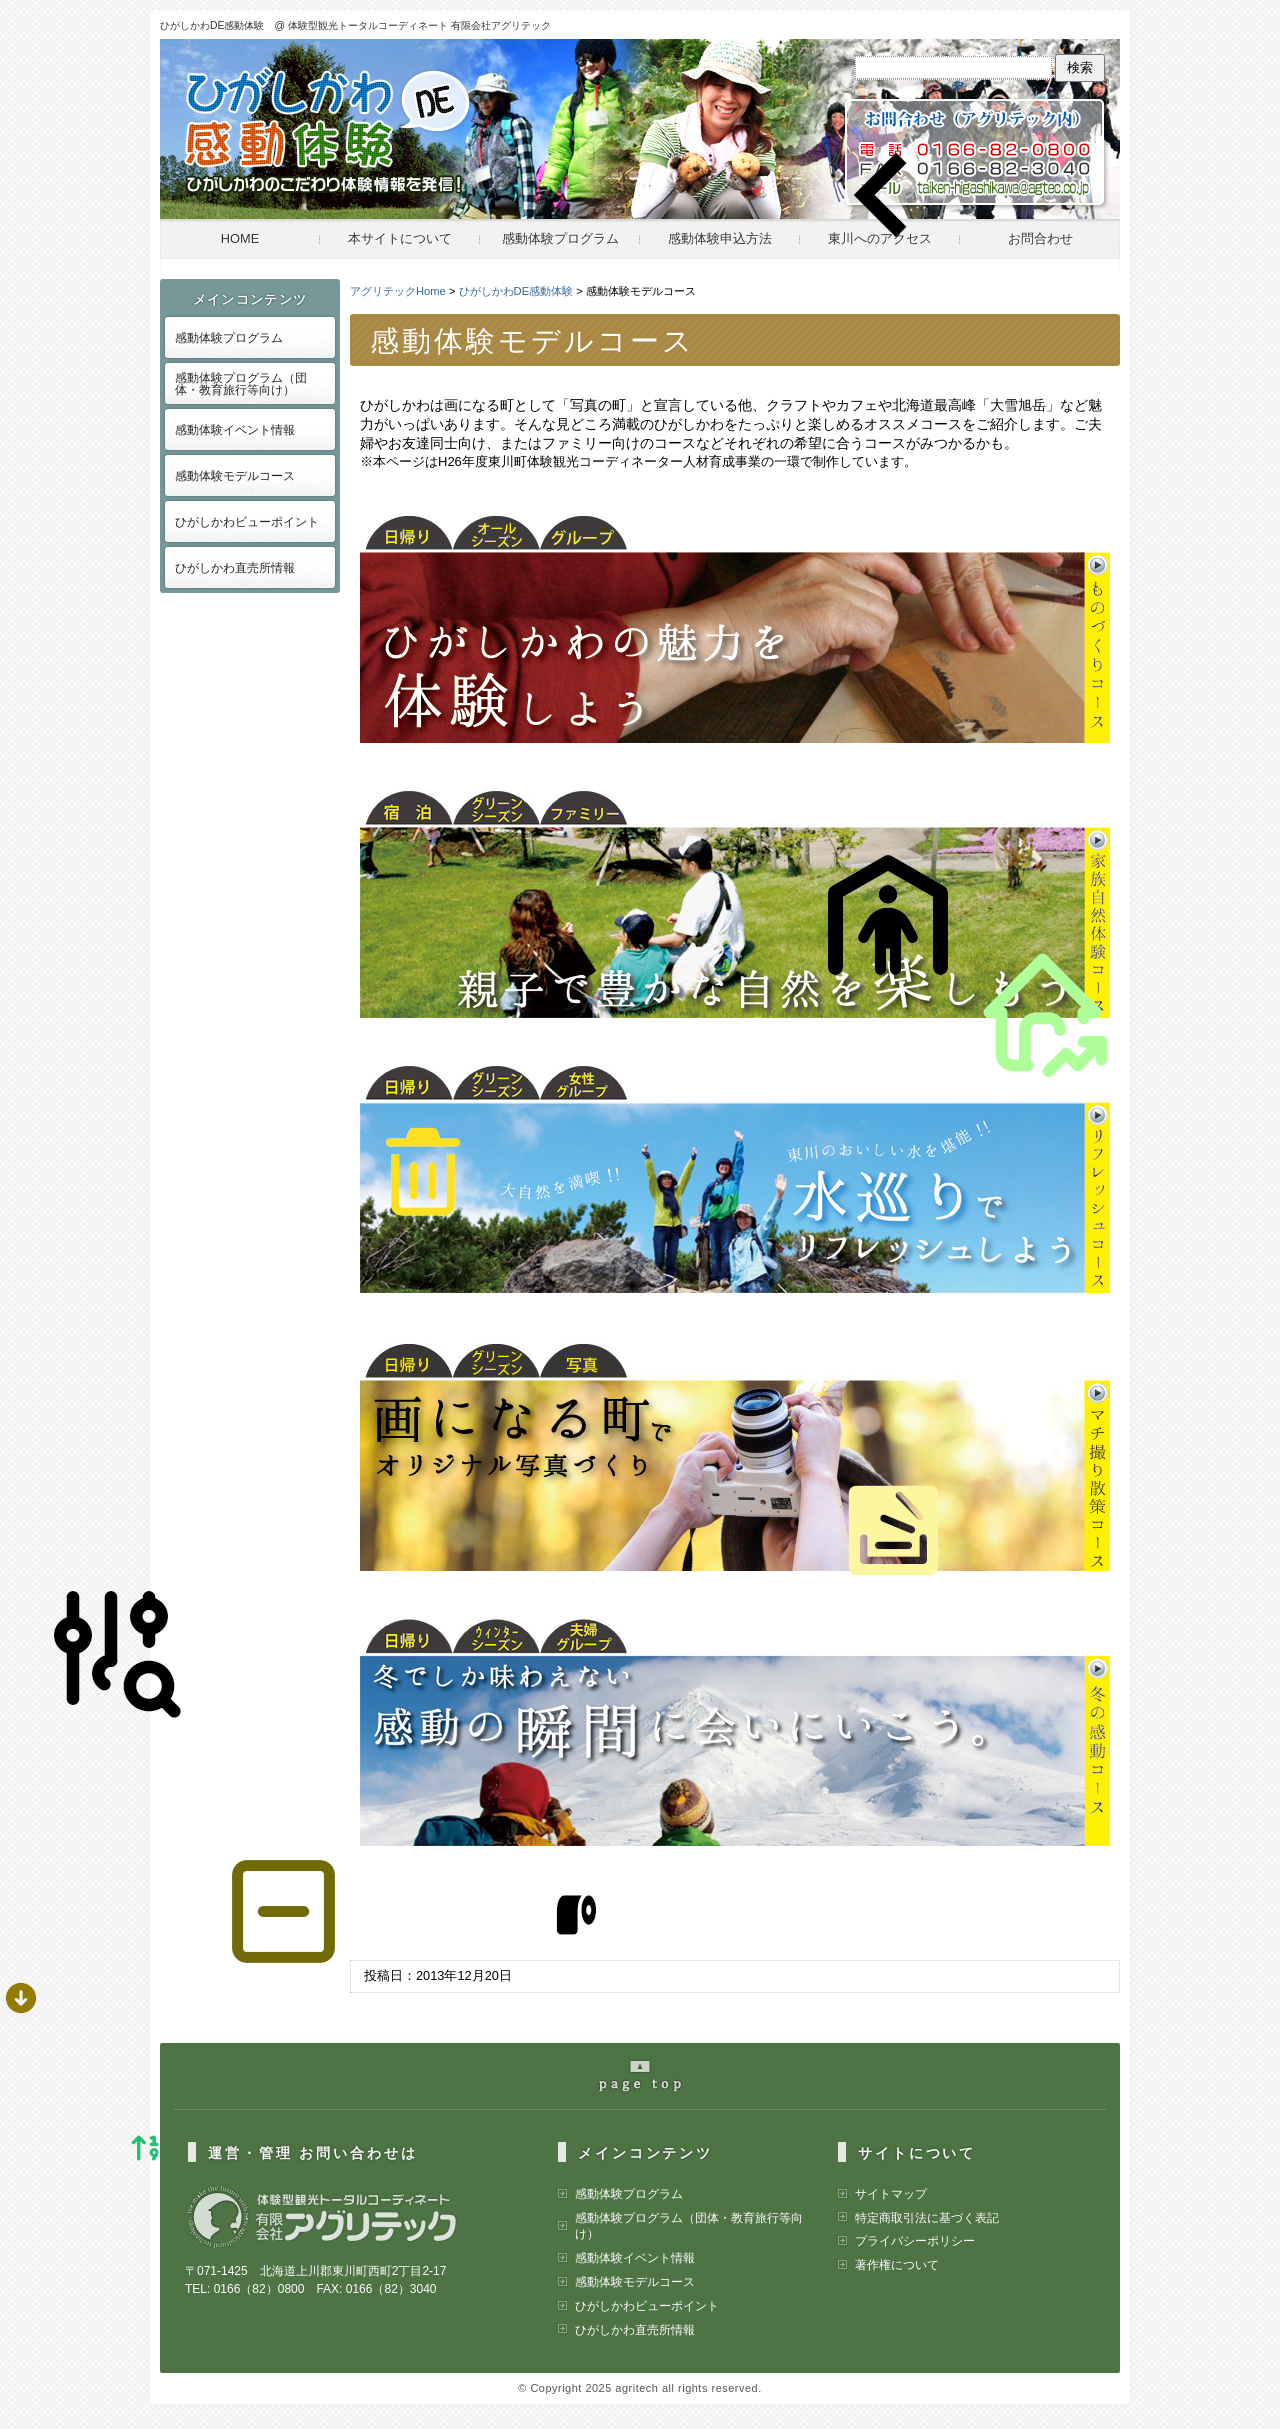 The width and height of the screenshot is (1280, 2429). Describe the element at coordinates (893, 1530) in the screenshot. I see `visit stack overflow for developer help` at that location.